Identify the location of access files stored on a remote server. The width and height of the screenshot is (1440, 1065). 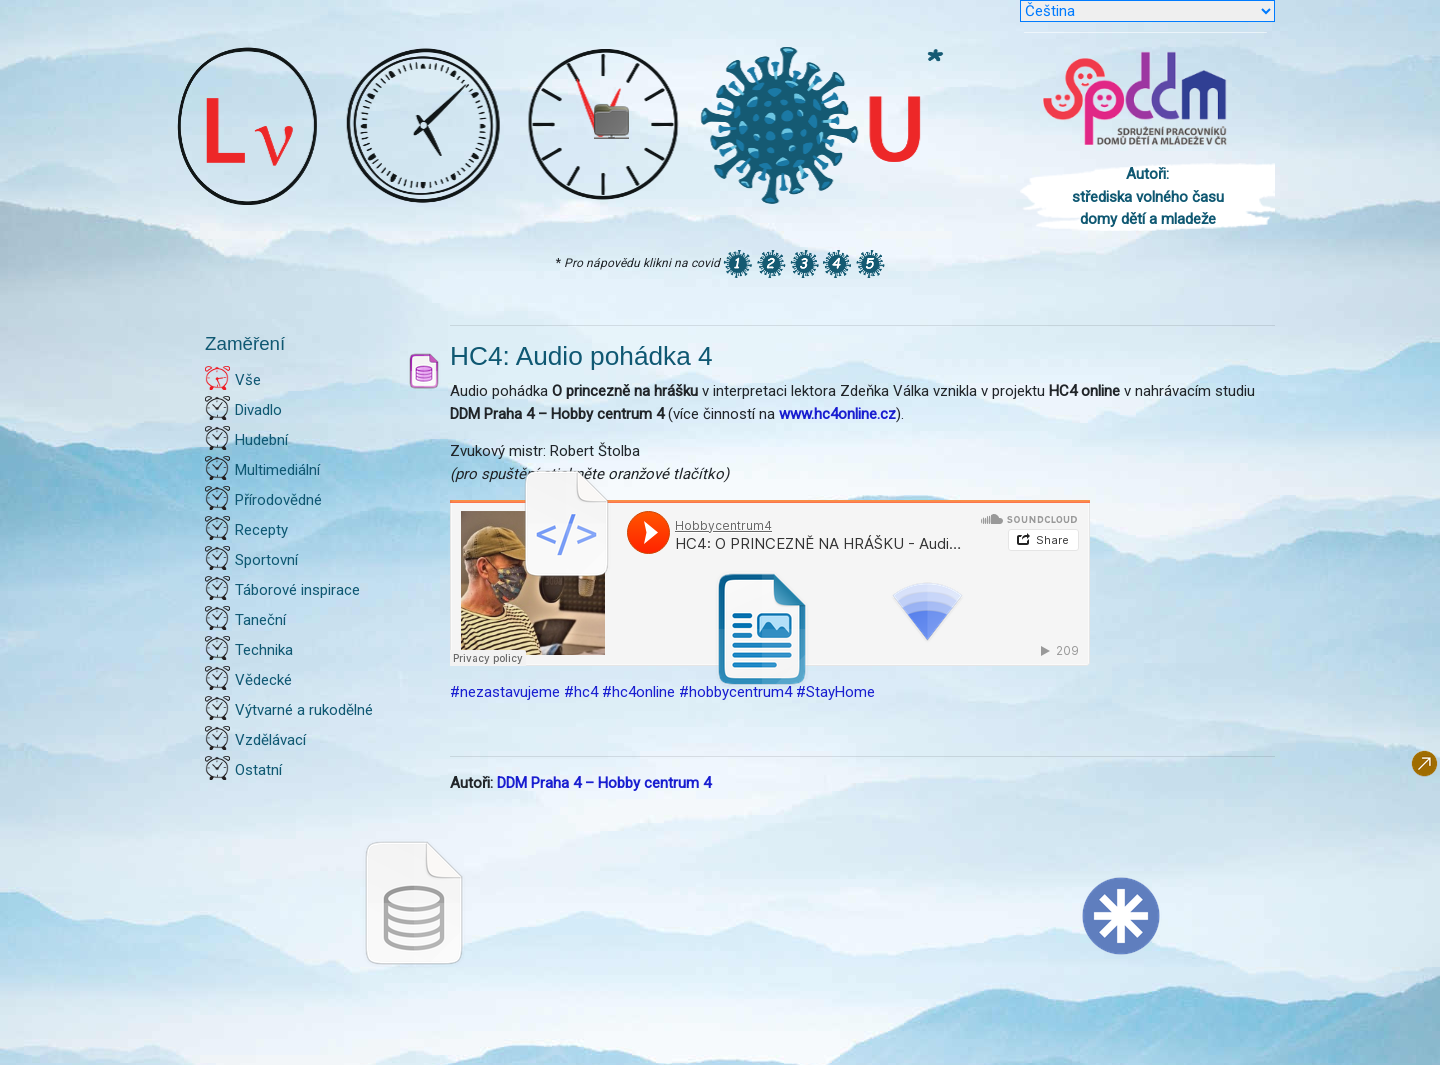
(611, 121).